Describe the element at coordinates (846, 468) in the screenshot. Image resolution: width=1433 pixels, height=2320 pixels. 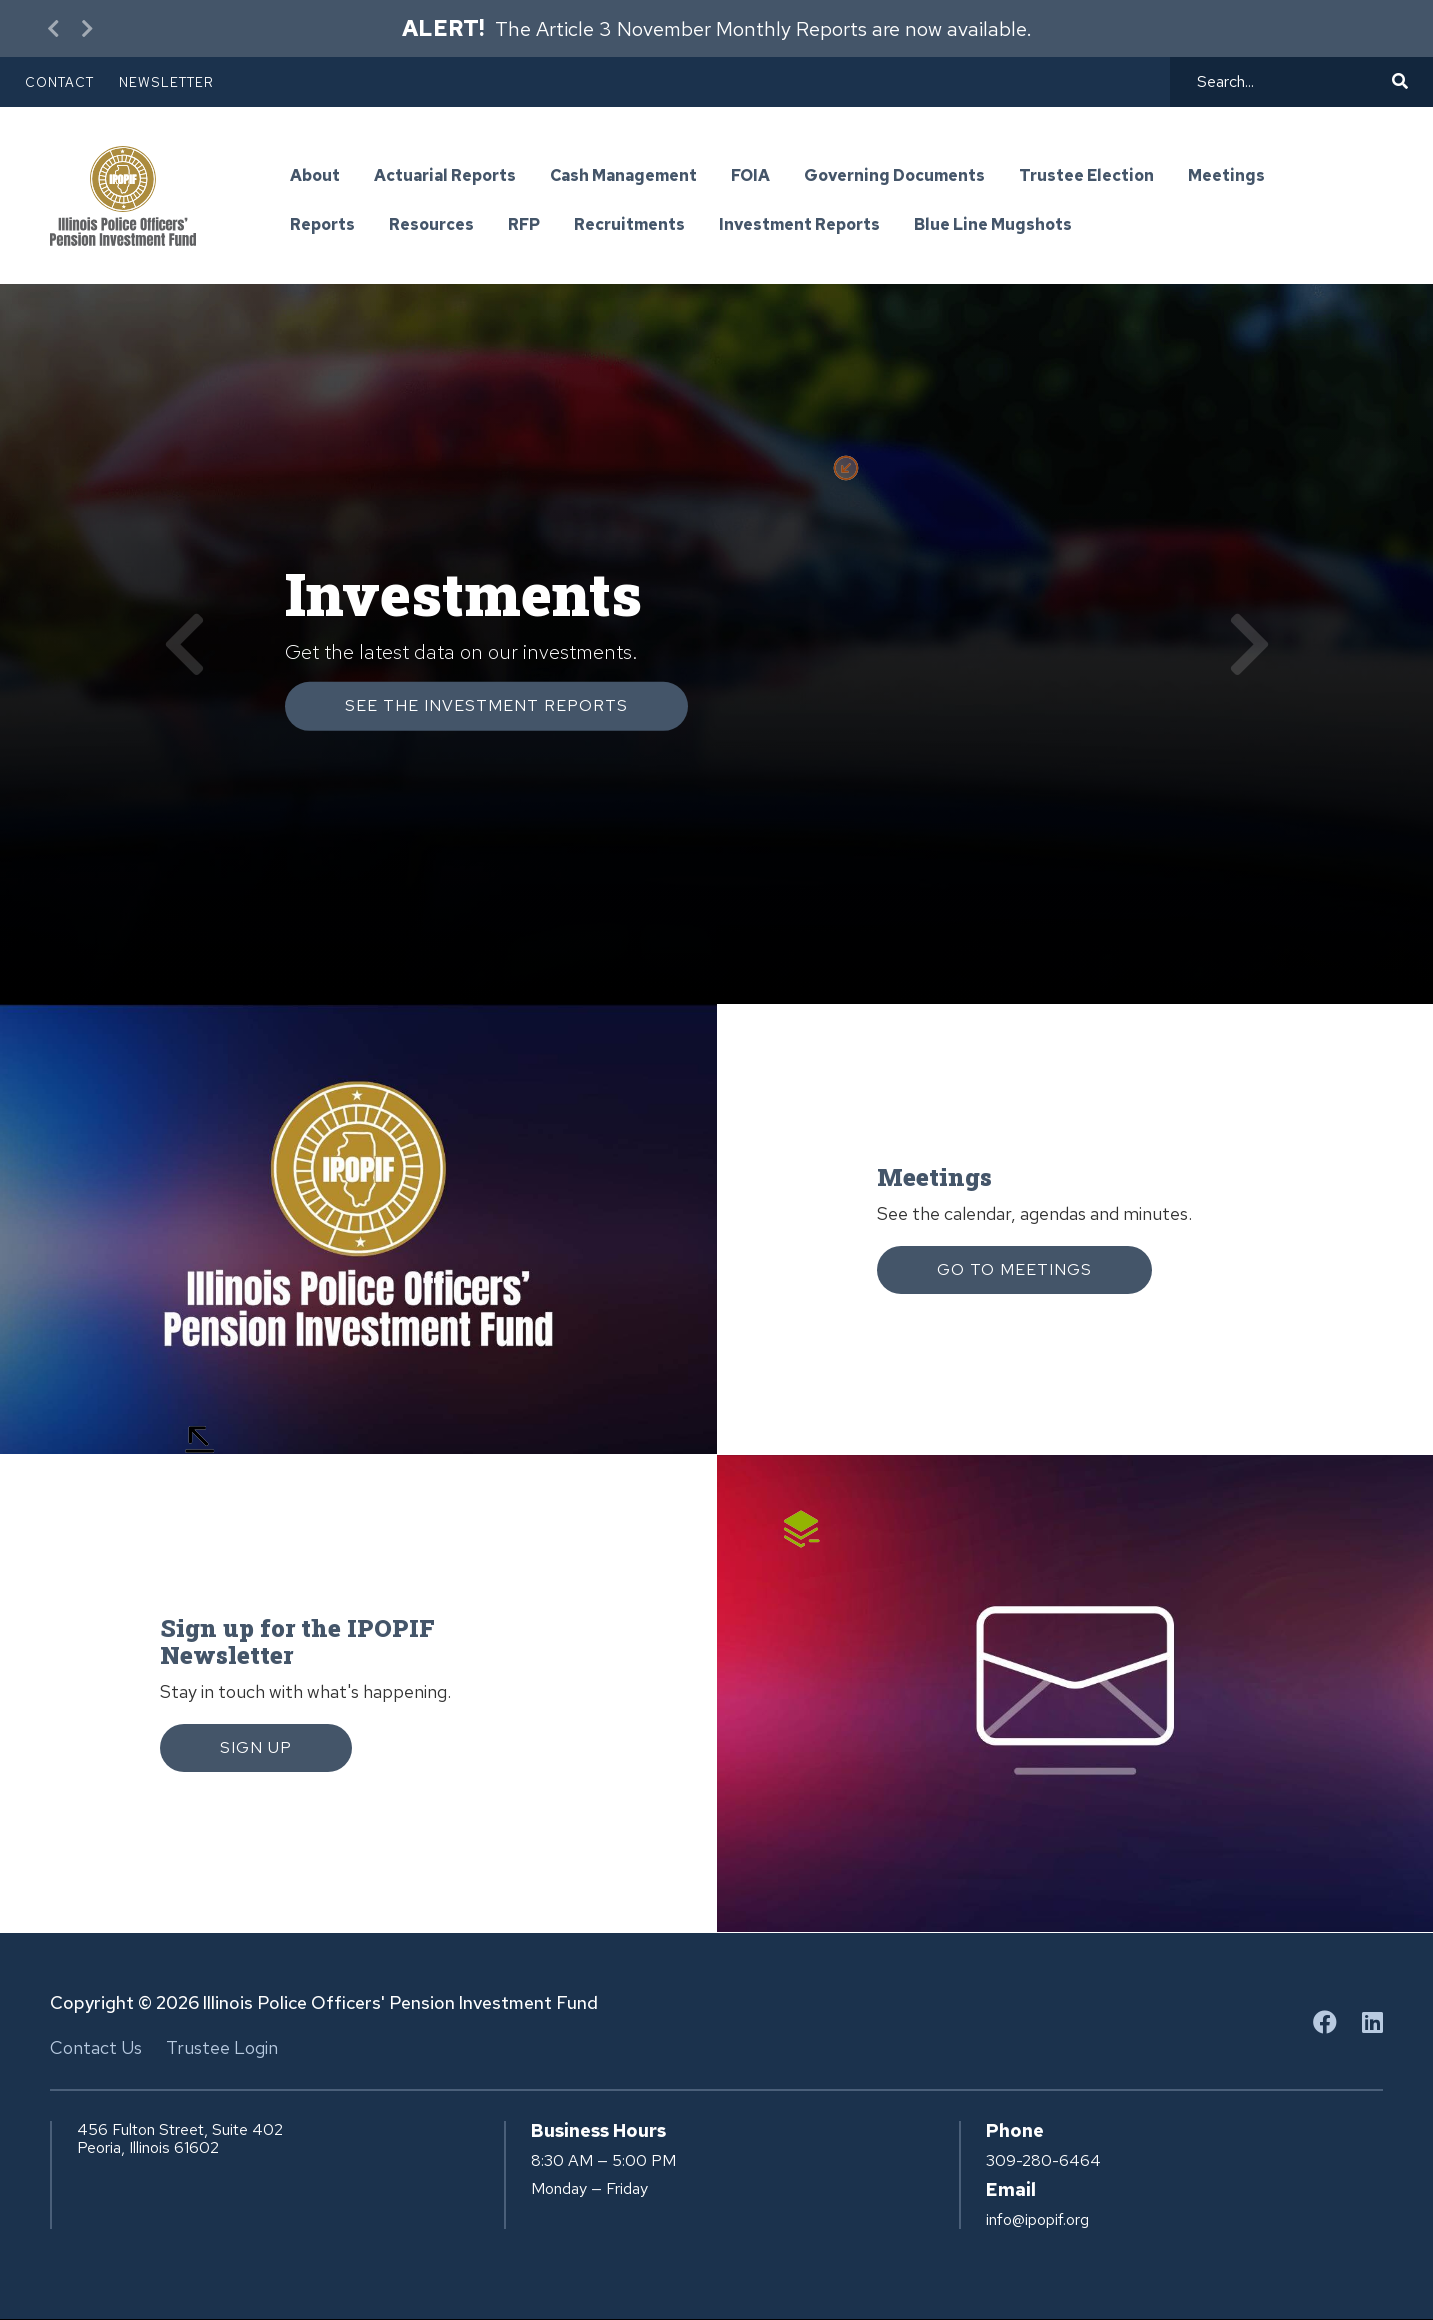
I see `navigate to the previous or lower-left section` at that location.